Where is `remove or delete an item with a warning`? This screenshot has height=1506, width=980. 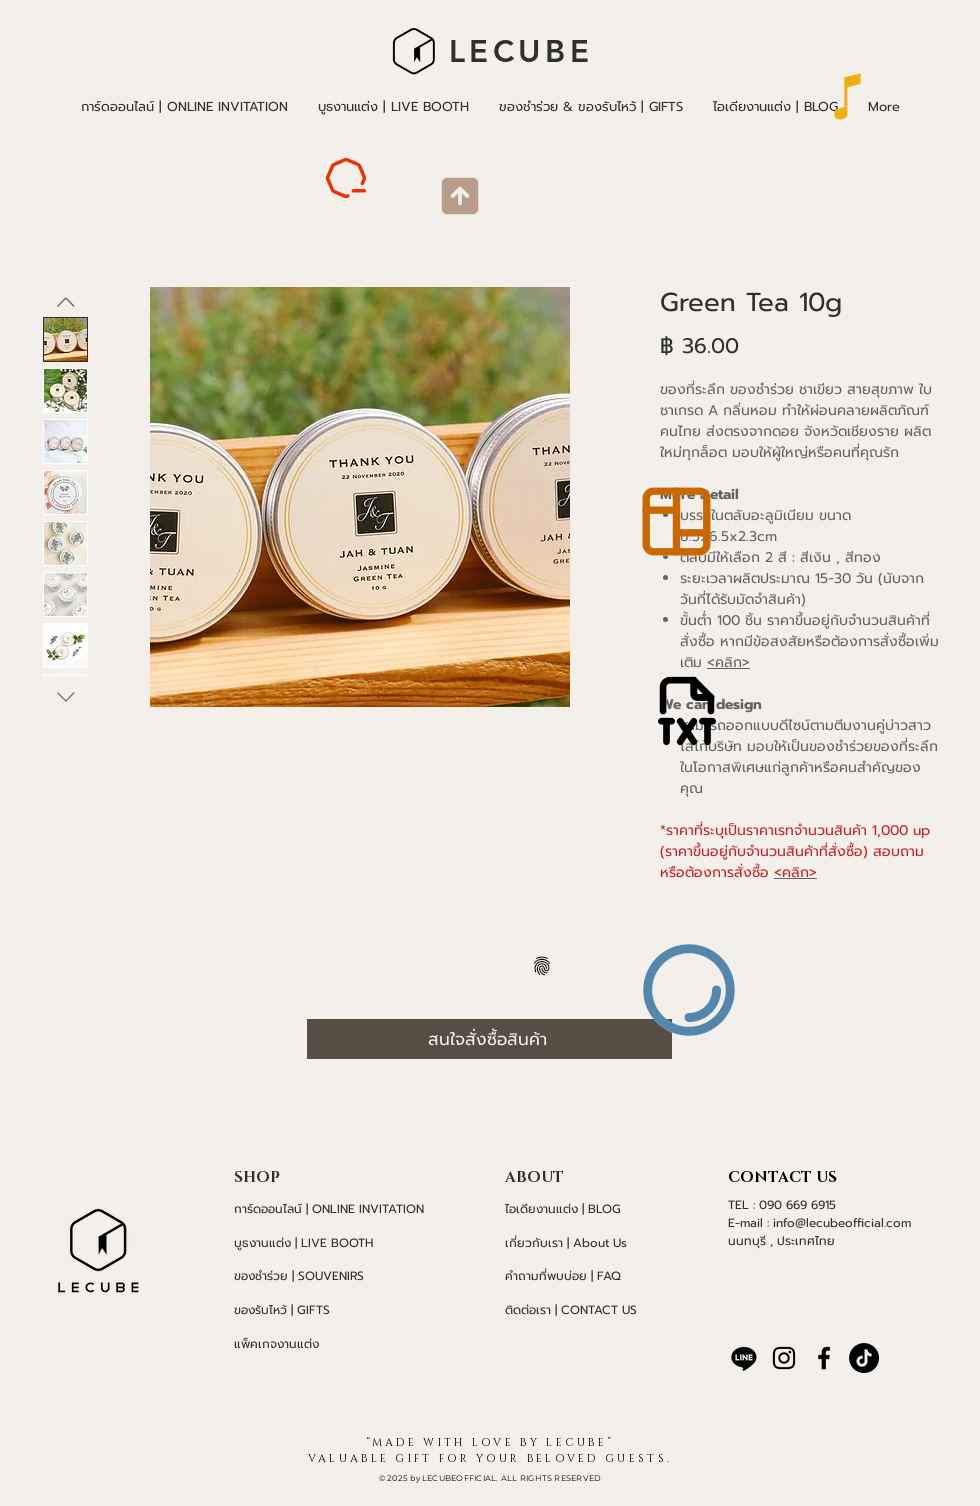 remove or delete an item with a warning is located at coordinates (346, 178).